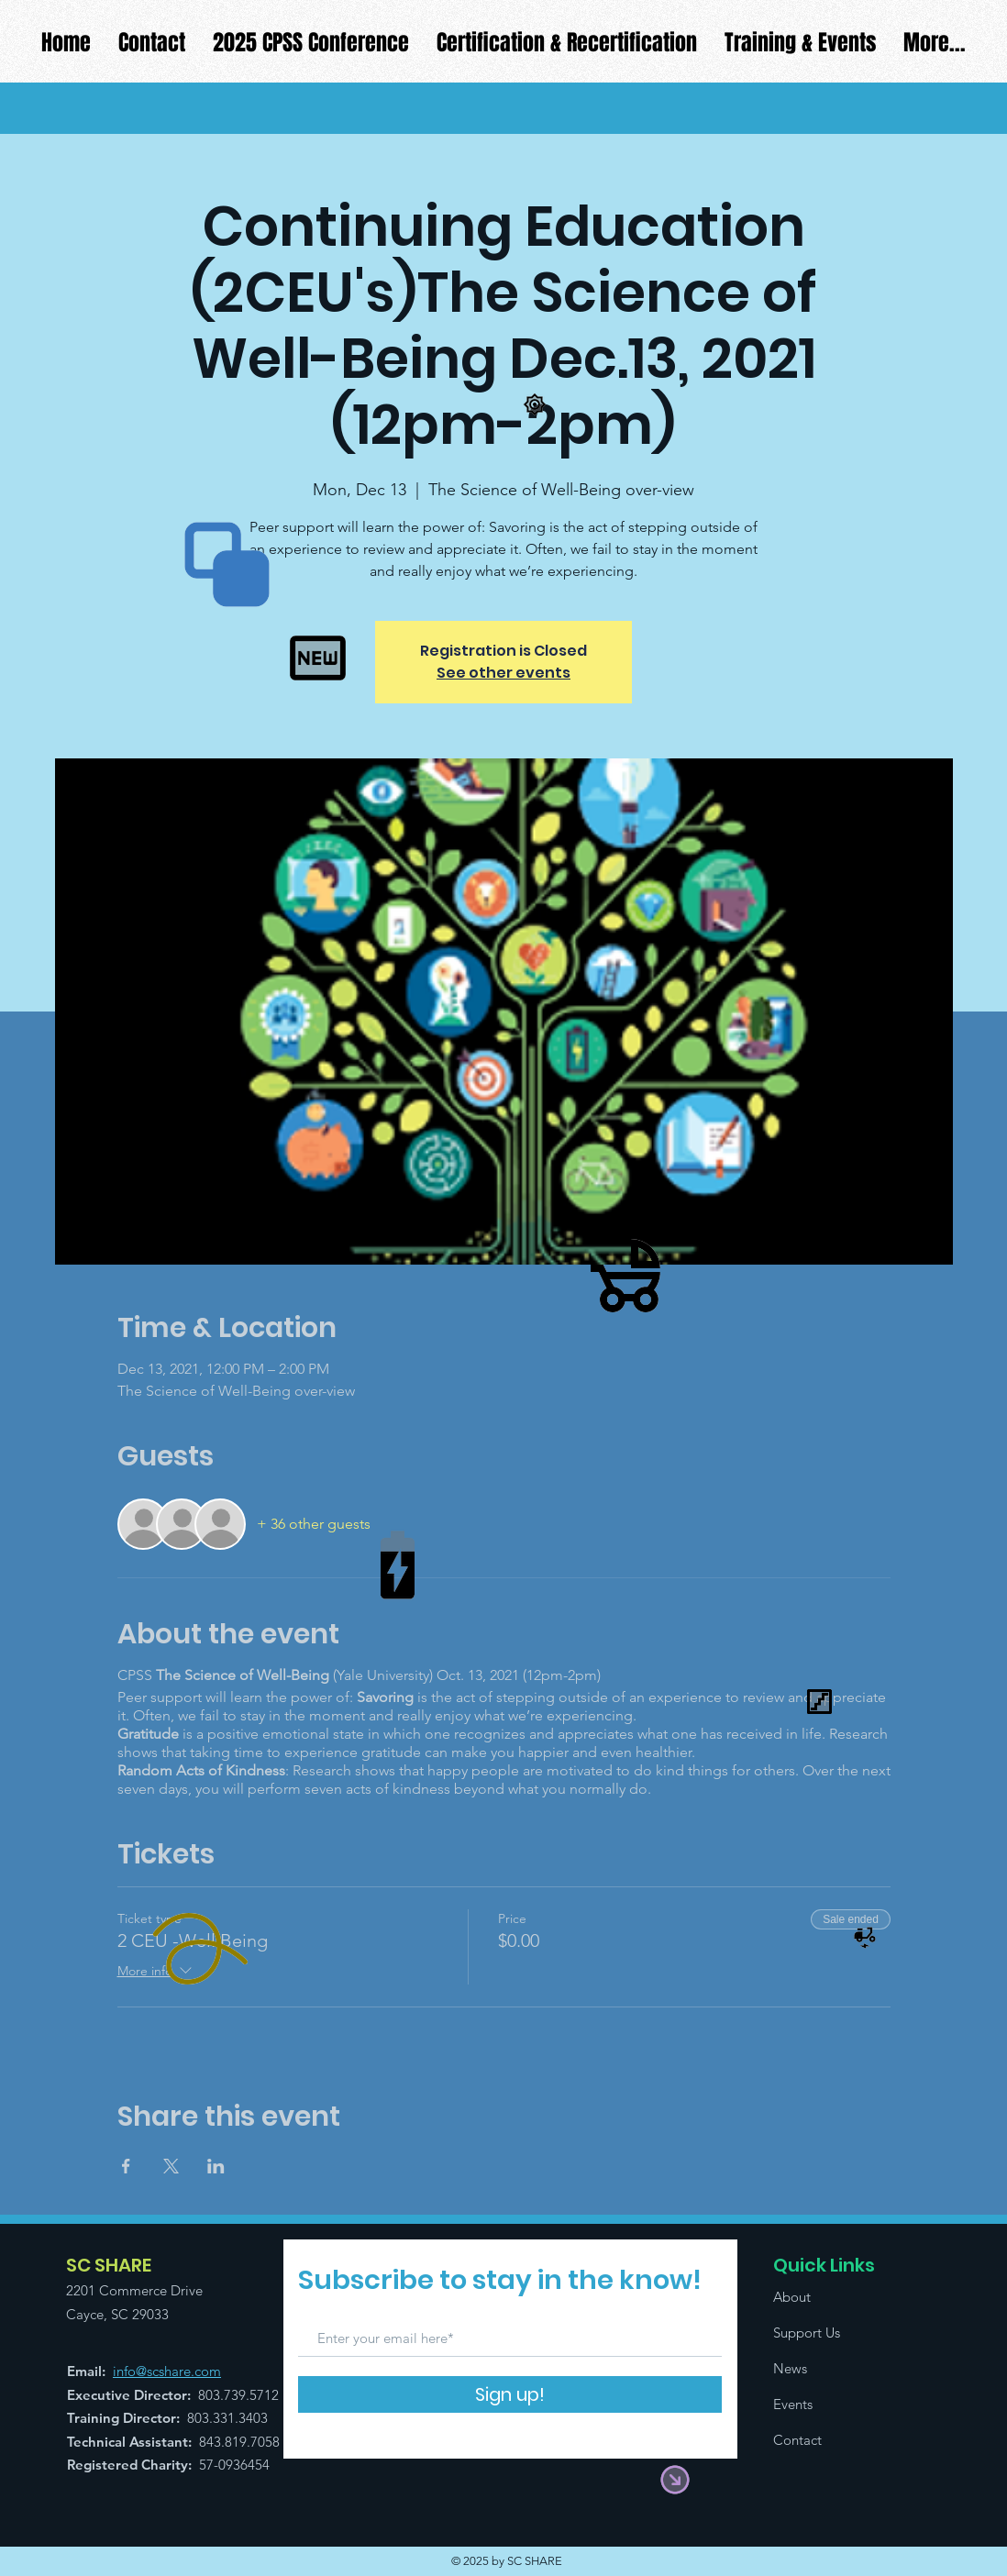 The width and height of the screenshot is (1007, 2576). Describe the element at coordinates (819, 1701) in the screenshot. I see `indicates stairs available at this location` at that location.